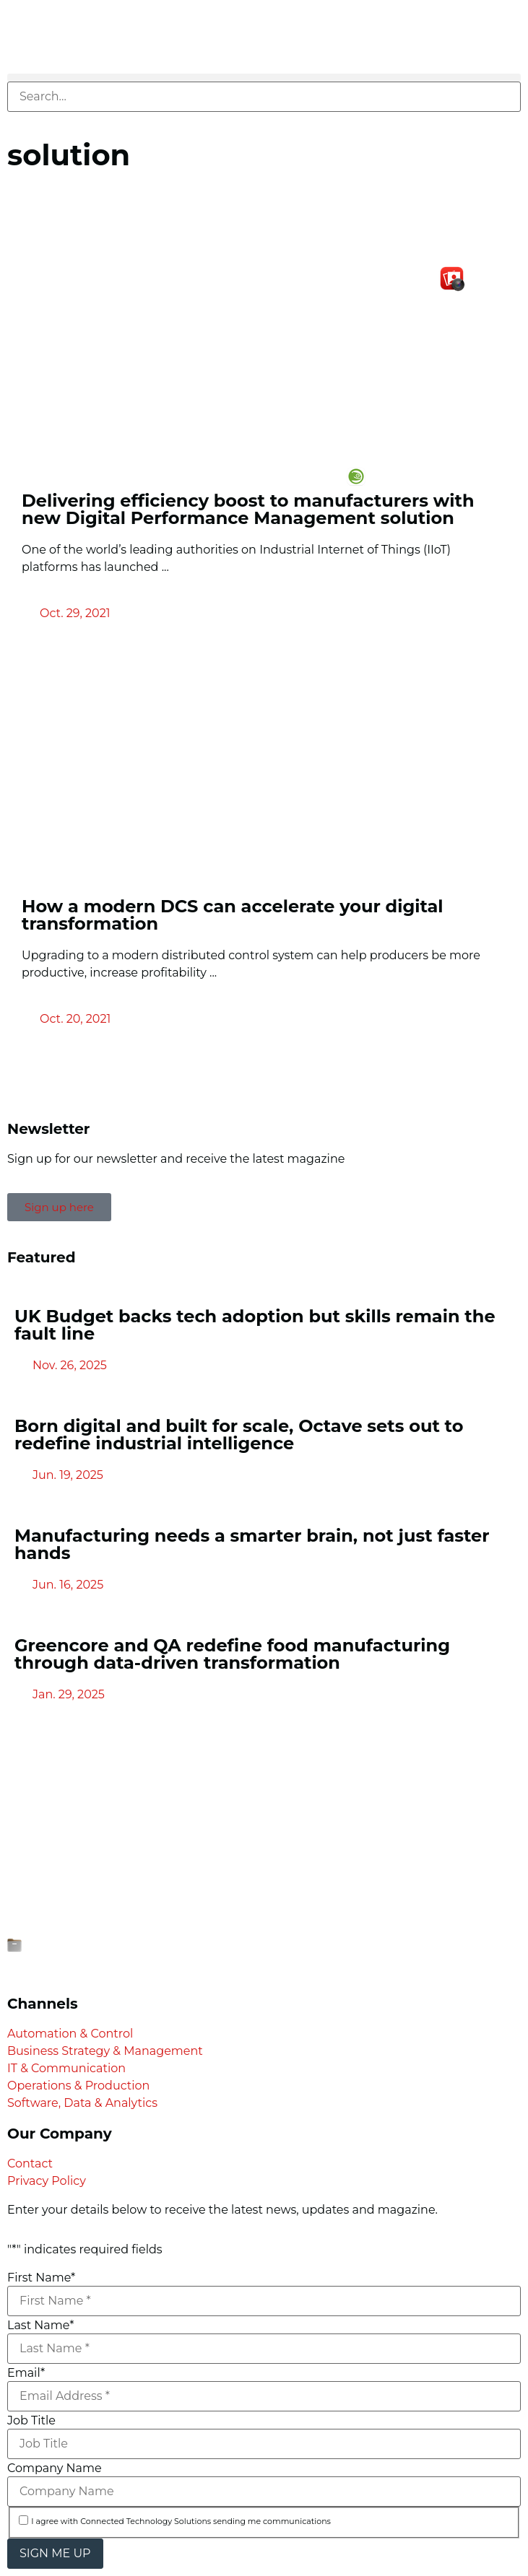 This screenshot has width=528, height=2576. I want to click on open the openSUSE linux application, so click(356, 476).